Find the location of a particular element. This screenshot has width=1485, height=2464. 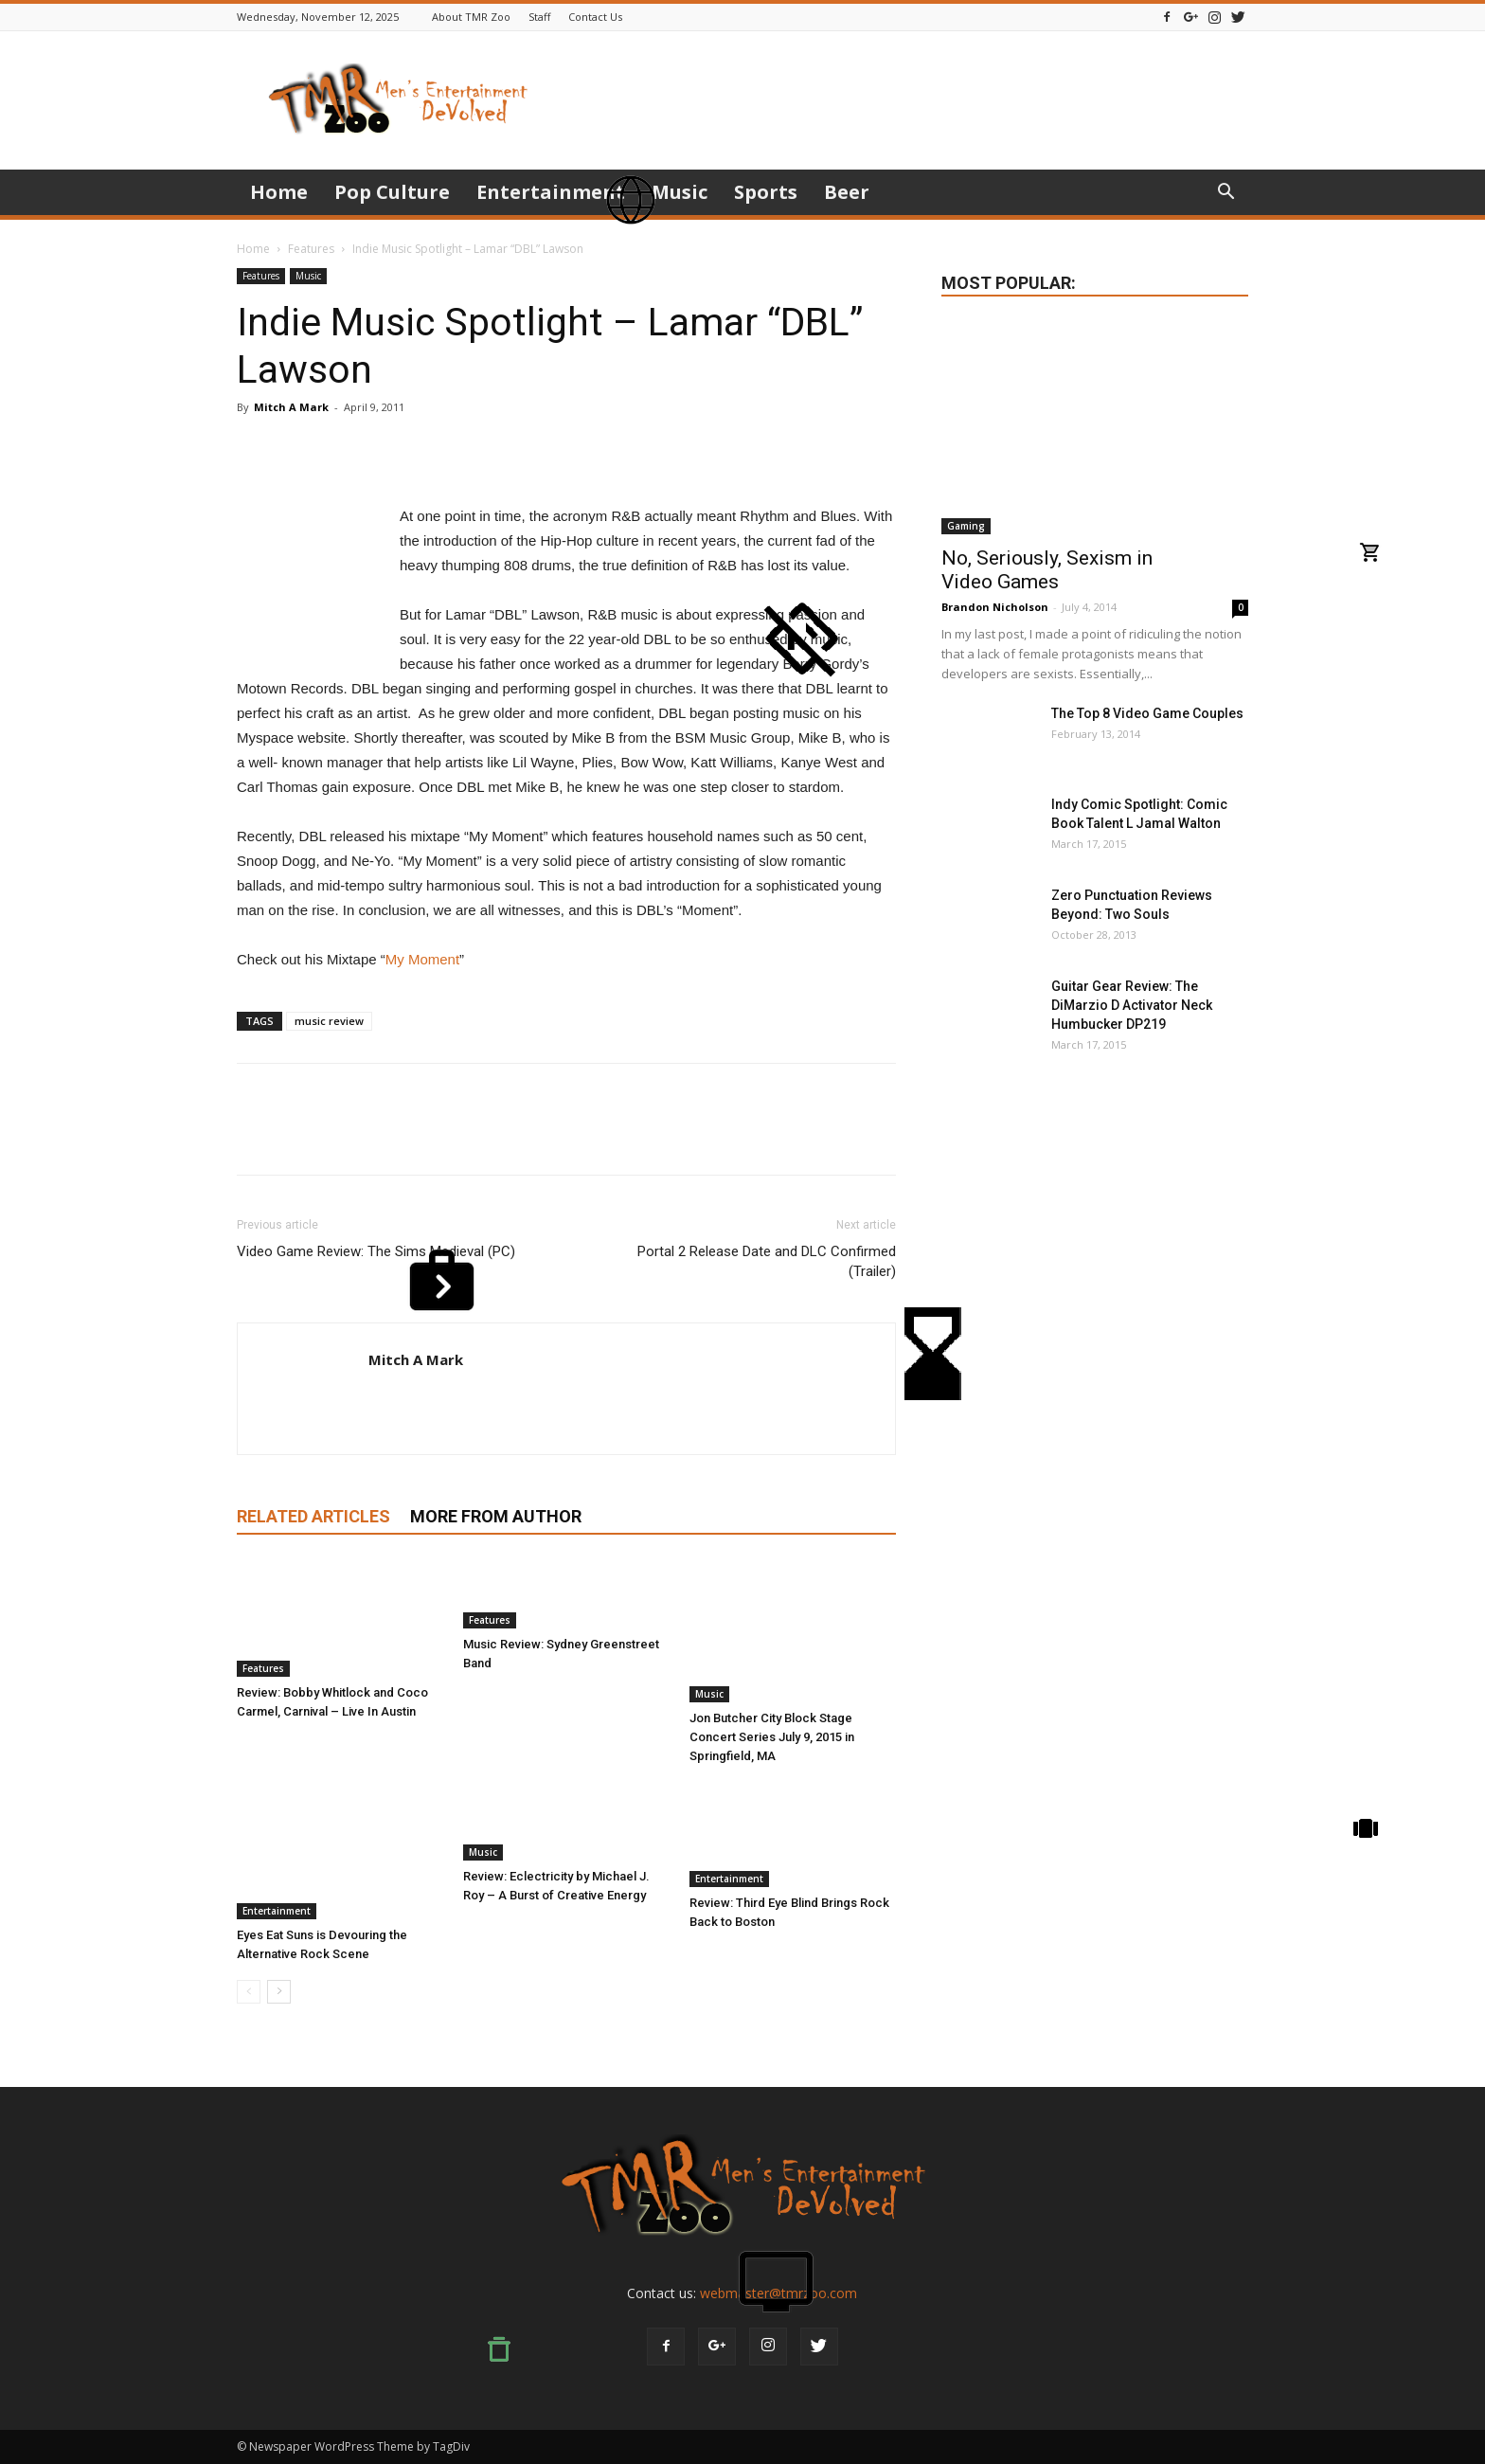

access personal video or media content is located at coordinates (776, 2281).